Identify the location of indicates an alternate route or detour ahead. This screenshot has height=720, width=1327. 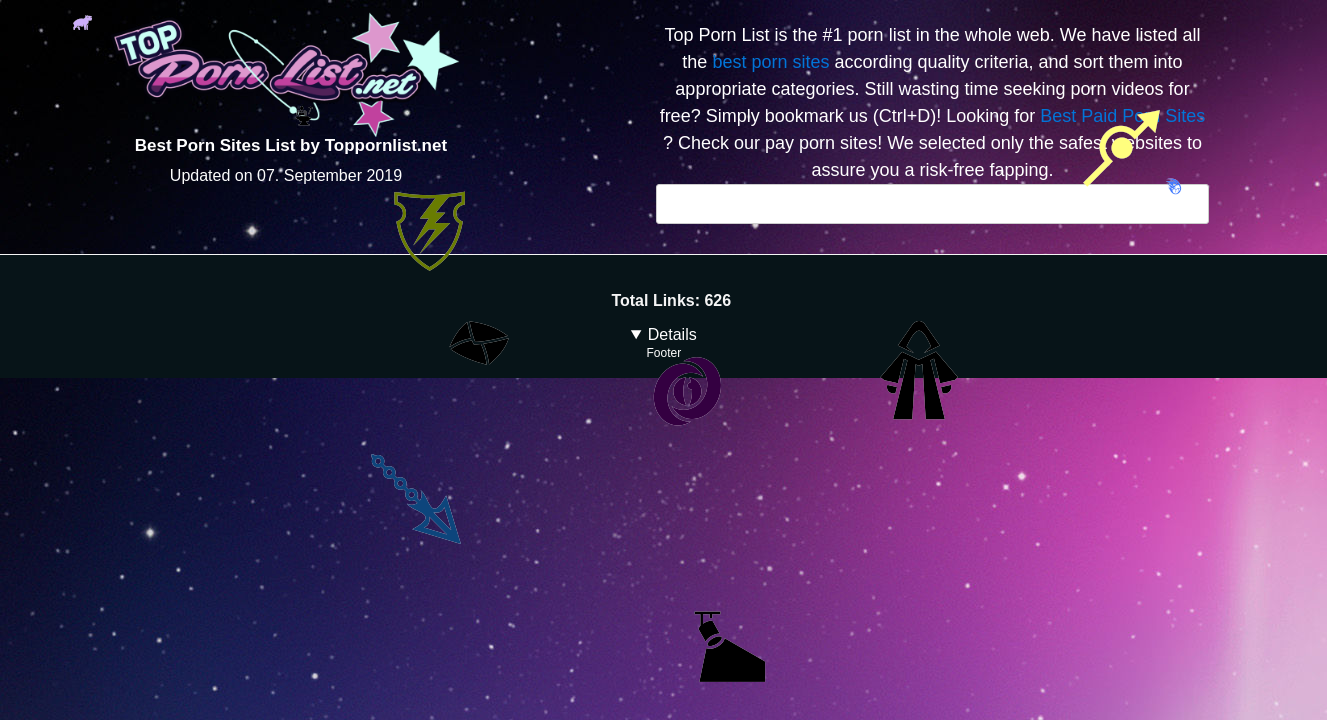
(1122, 148).